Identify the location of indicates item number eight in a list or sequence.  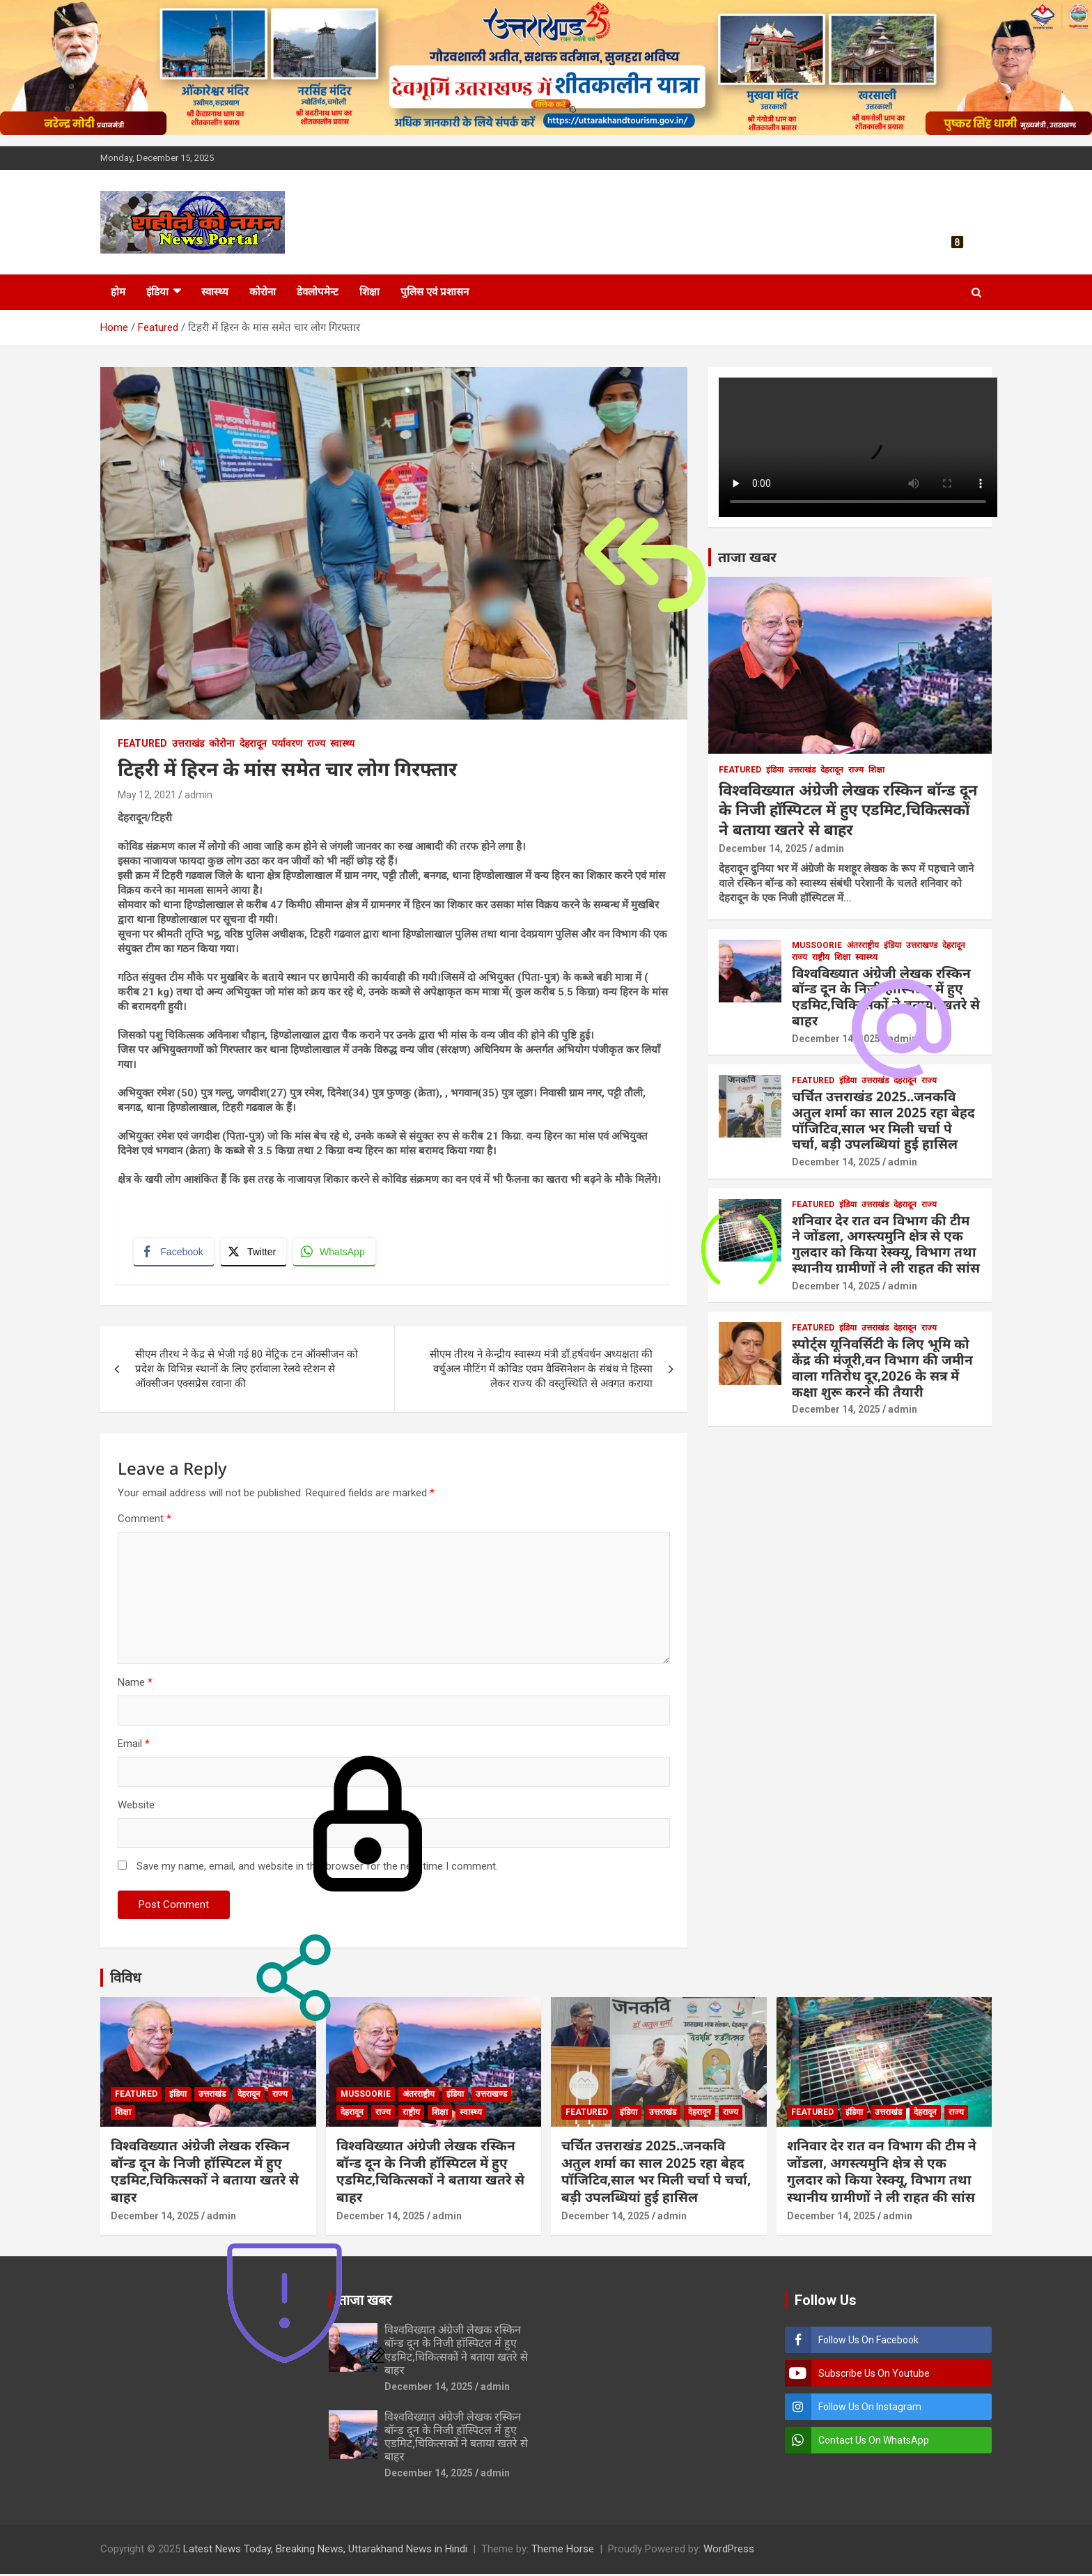
(957, 242).